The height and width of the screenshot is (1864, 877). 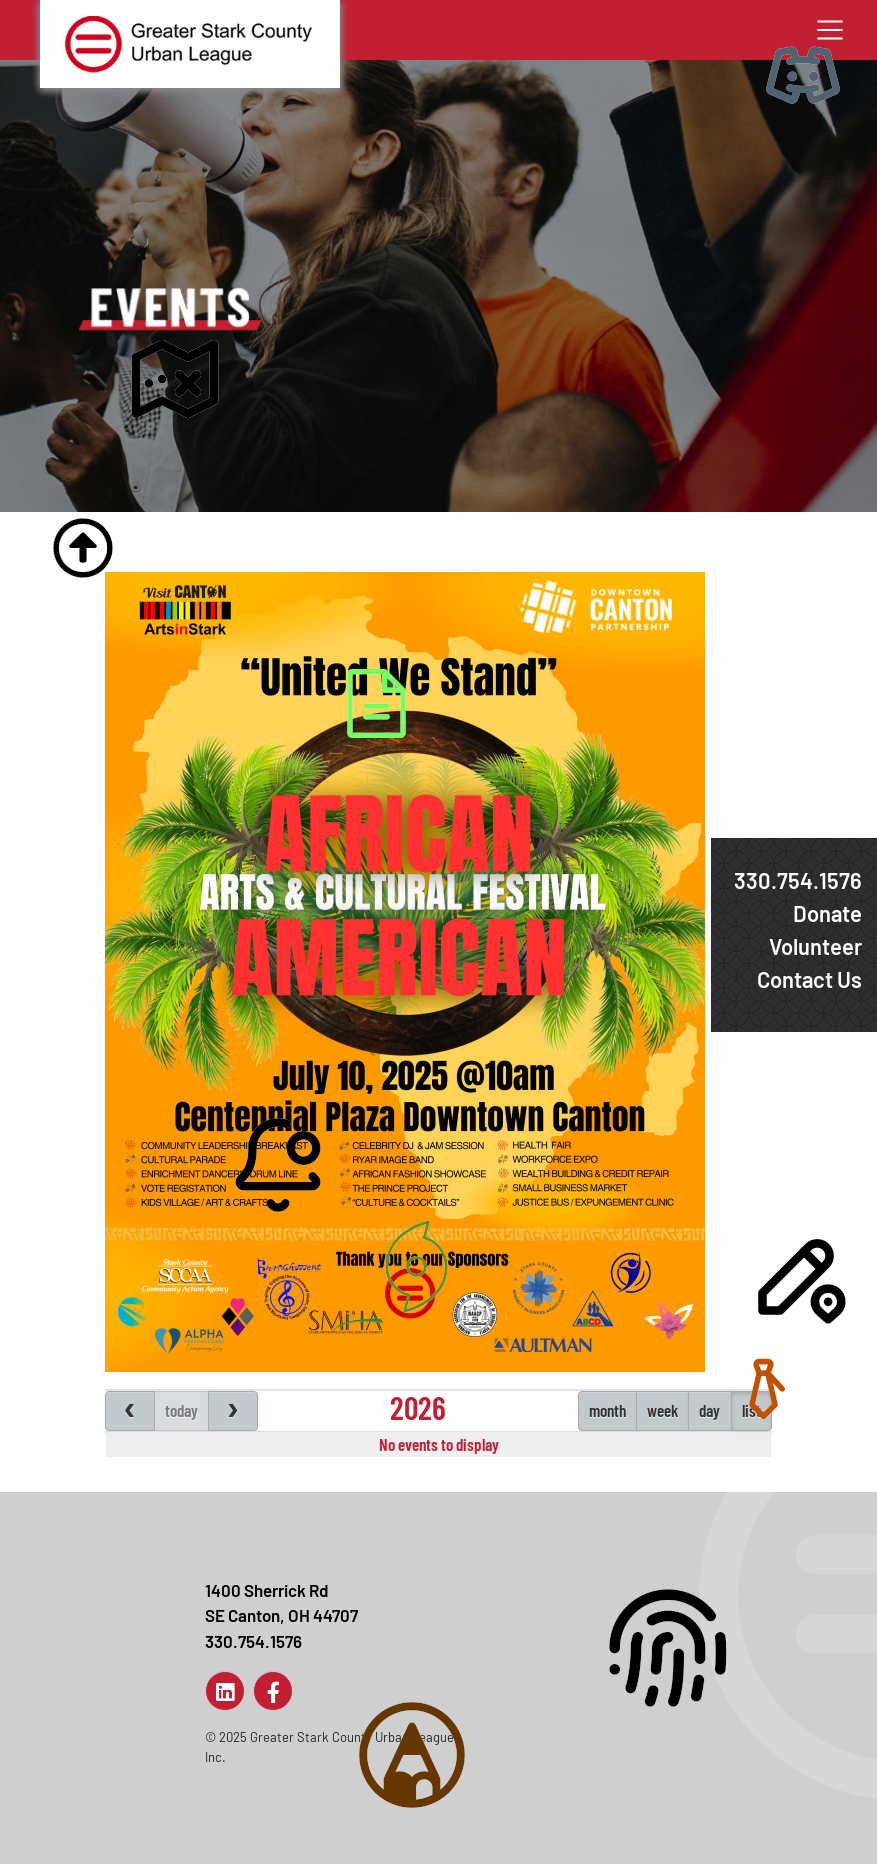 What do you see at coordinates (412, 1755) in the screenshot?
I see `edit profile or settings` at bounding box center [412, 1755].